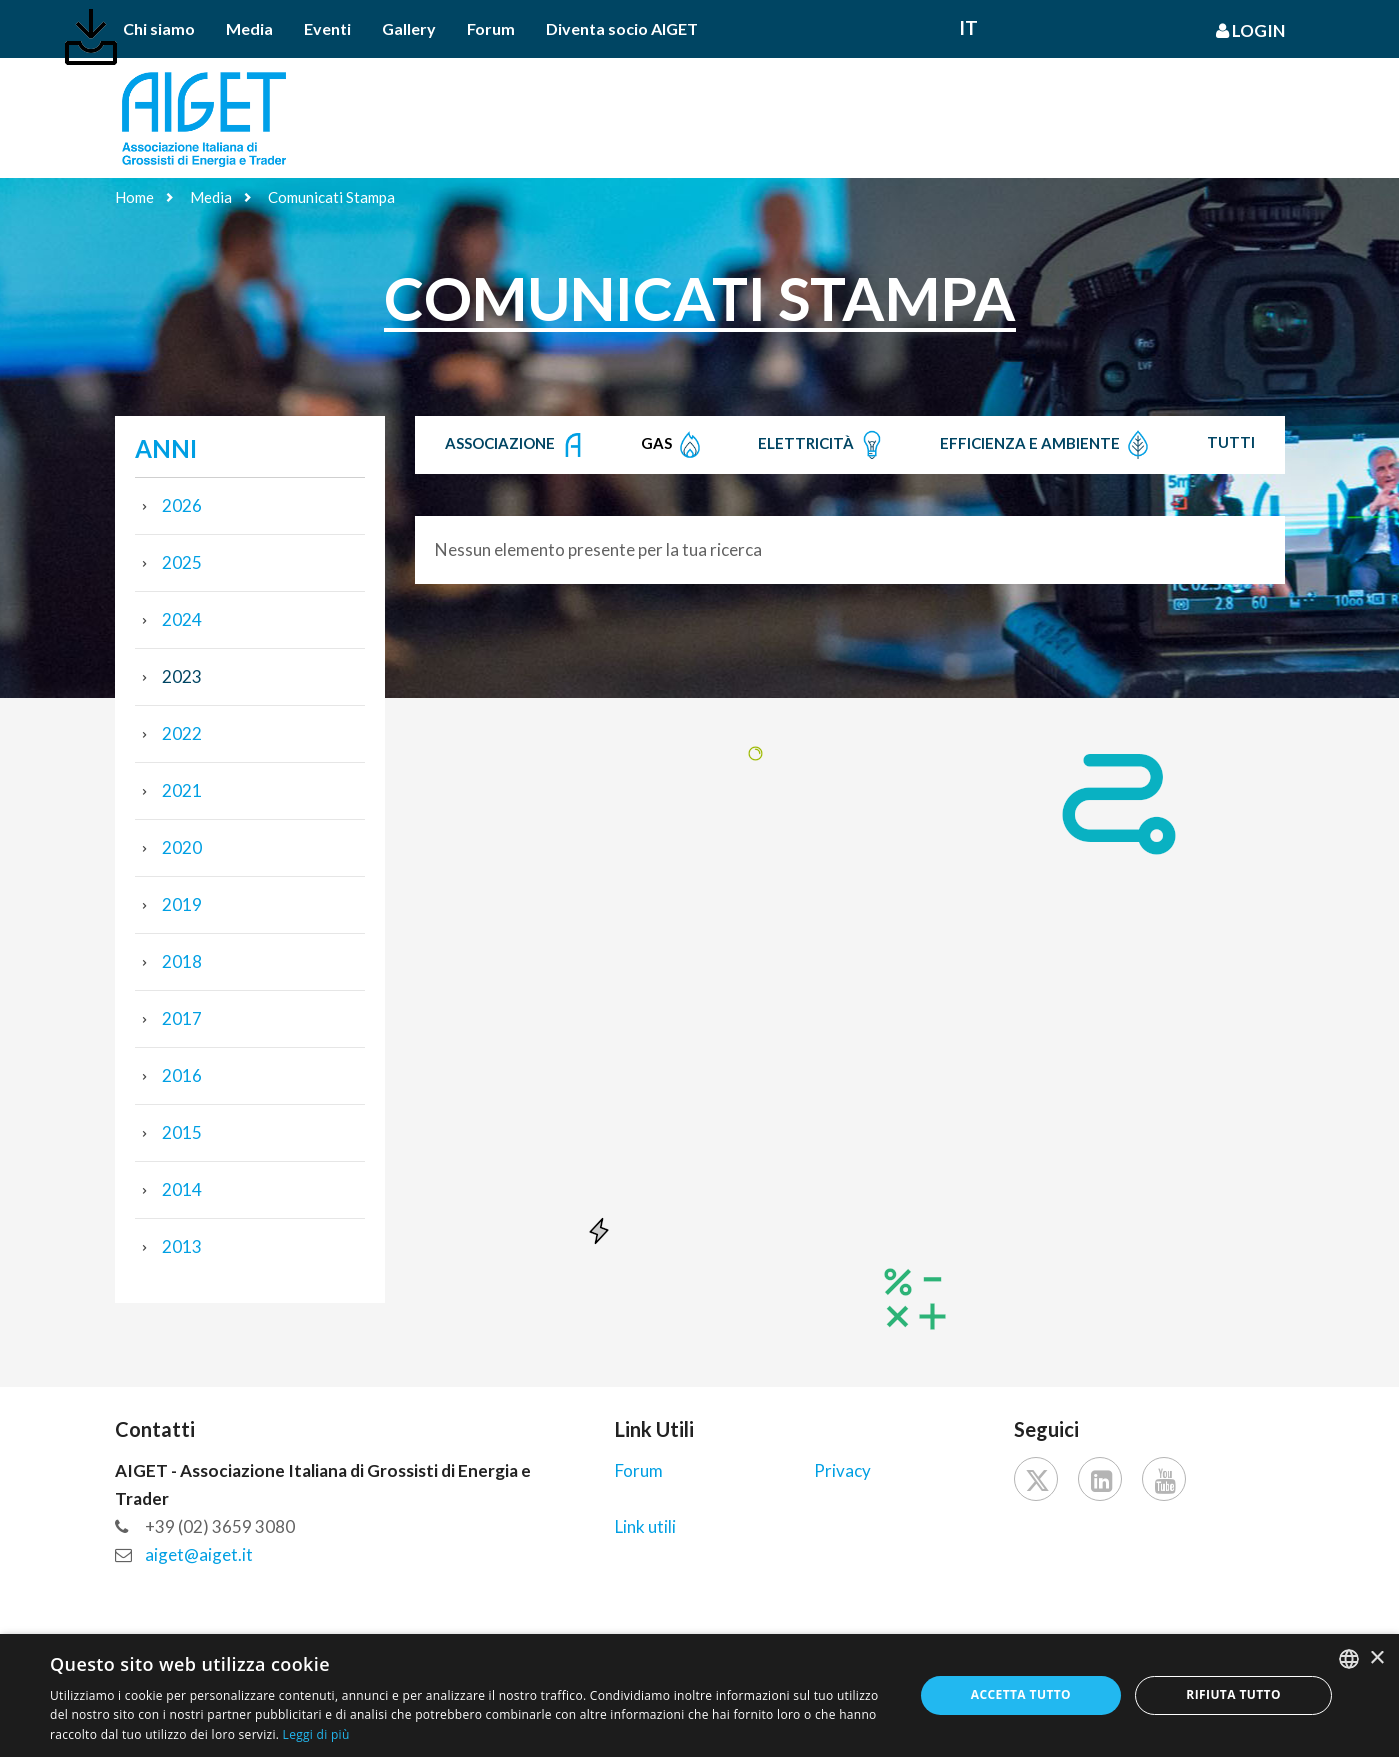 This screenshot has width=1399, height=1757. What do you see at coordinates (93, 37) in the screenshot?
I see `stash changes in git` at bounding box center [93, 37].